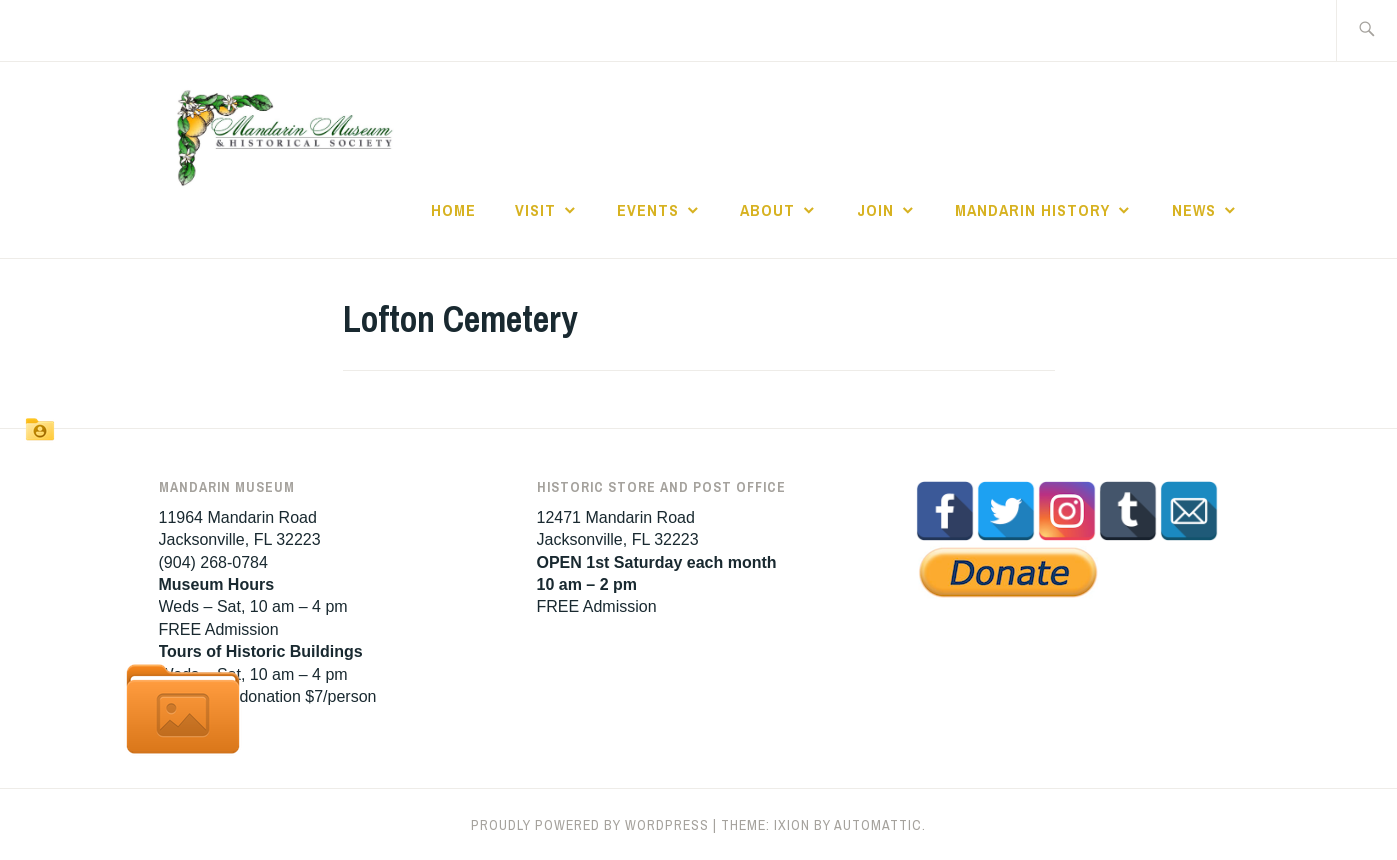 This screenshot has width=1397, height=860. Describe the element at coordinates (183, 709) in the screenshot. I see `open your images folder` at that location.